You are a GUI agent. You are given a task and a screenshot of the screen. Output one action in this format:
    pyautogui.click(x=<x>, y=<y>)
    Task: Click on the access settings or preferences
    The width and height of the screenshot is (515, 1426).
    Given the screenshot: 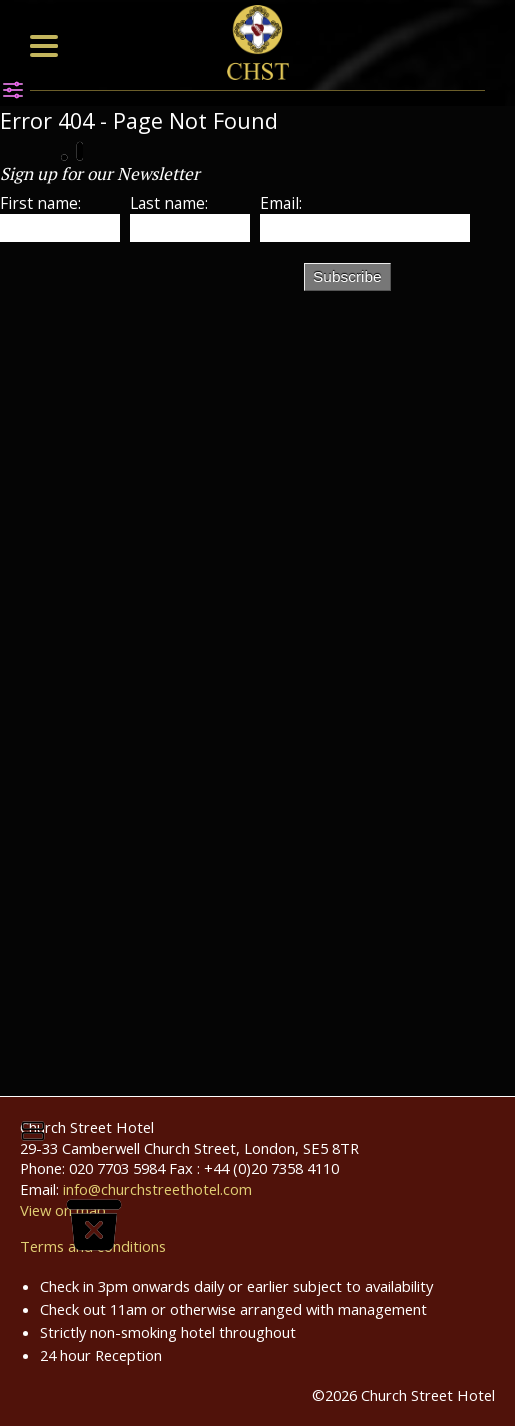 What is the action you would take?
    pyautogui.click(x=13, y=90)
    